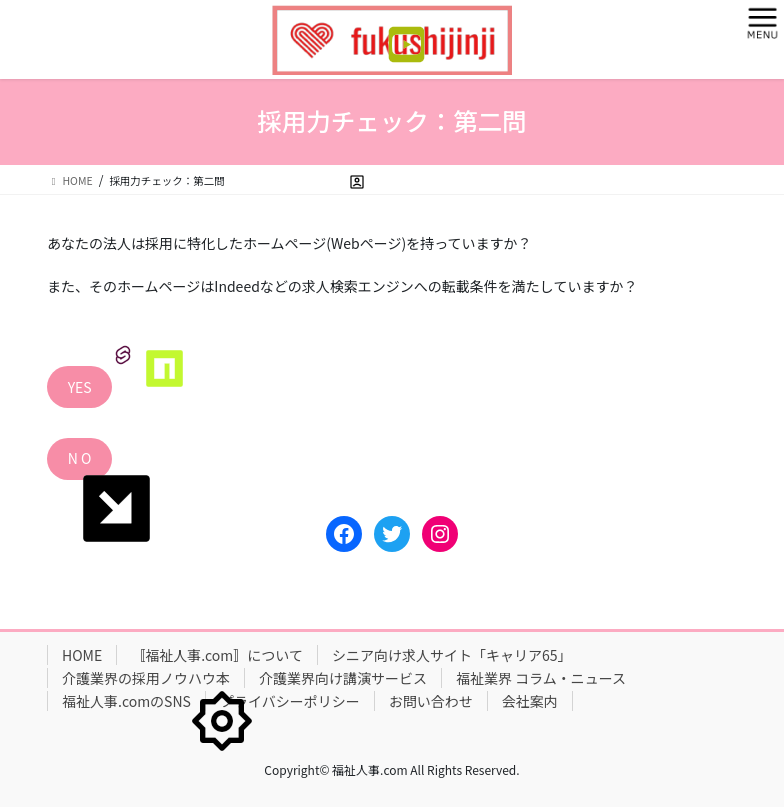 The width and height of the screenshot is (784, 807). Describe the element at coordinates (123, 355) in the screenshot. I see `svelte framework logo` at that location.